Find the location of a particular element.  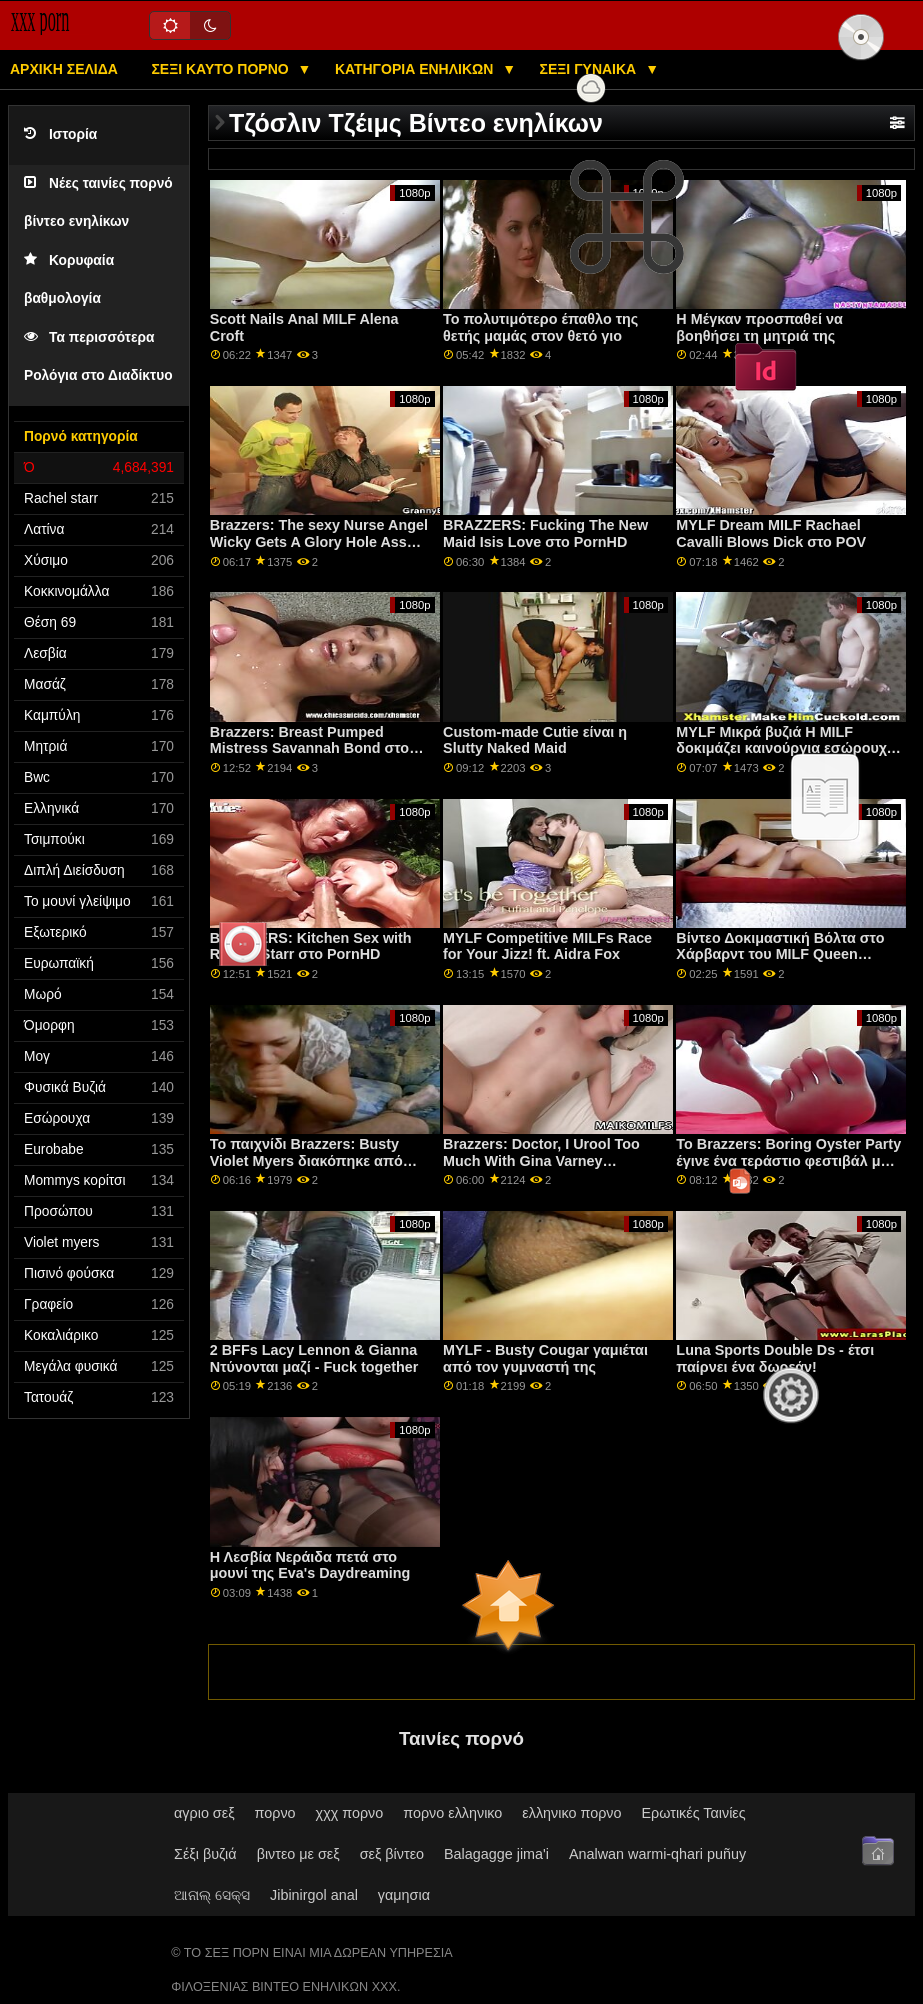

access keyboard shortcut settings is located at coordinates (627, 217).